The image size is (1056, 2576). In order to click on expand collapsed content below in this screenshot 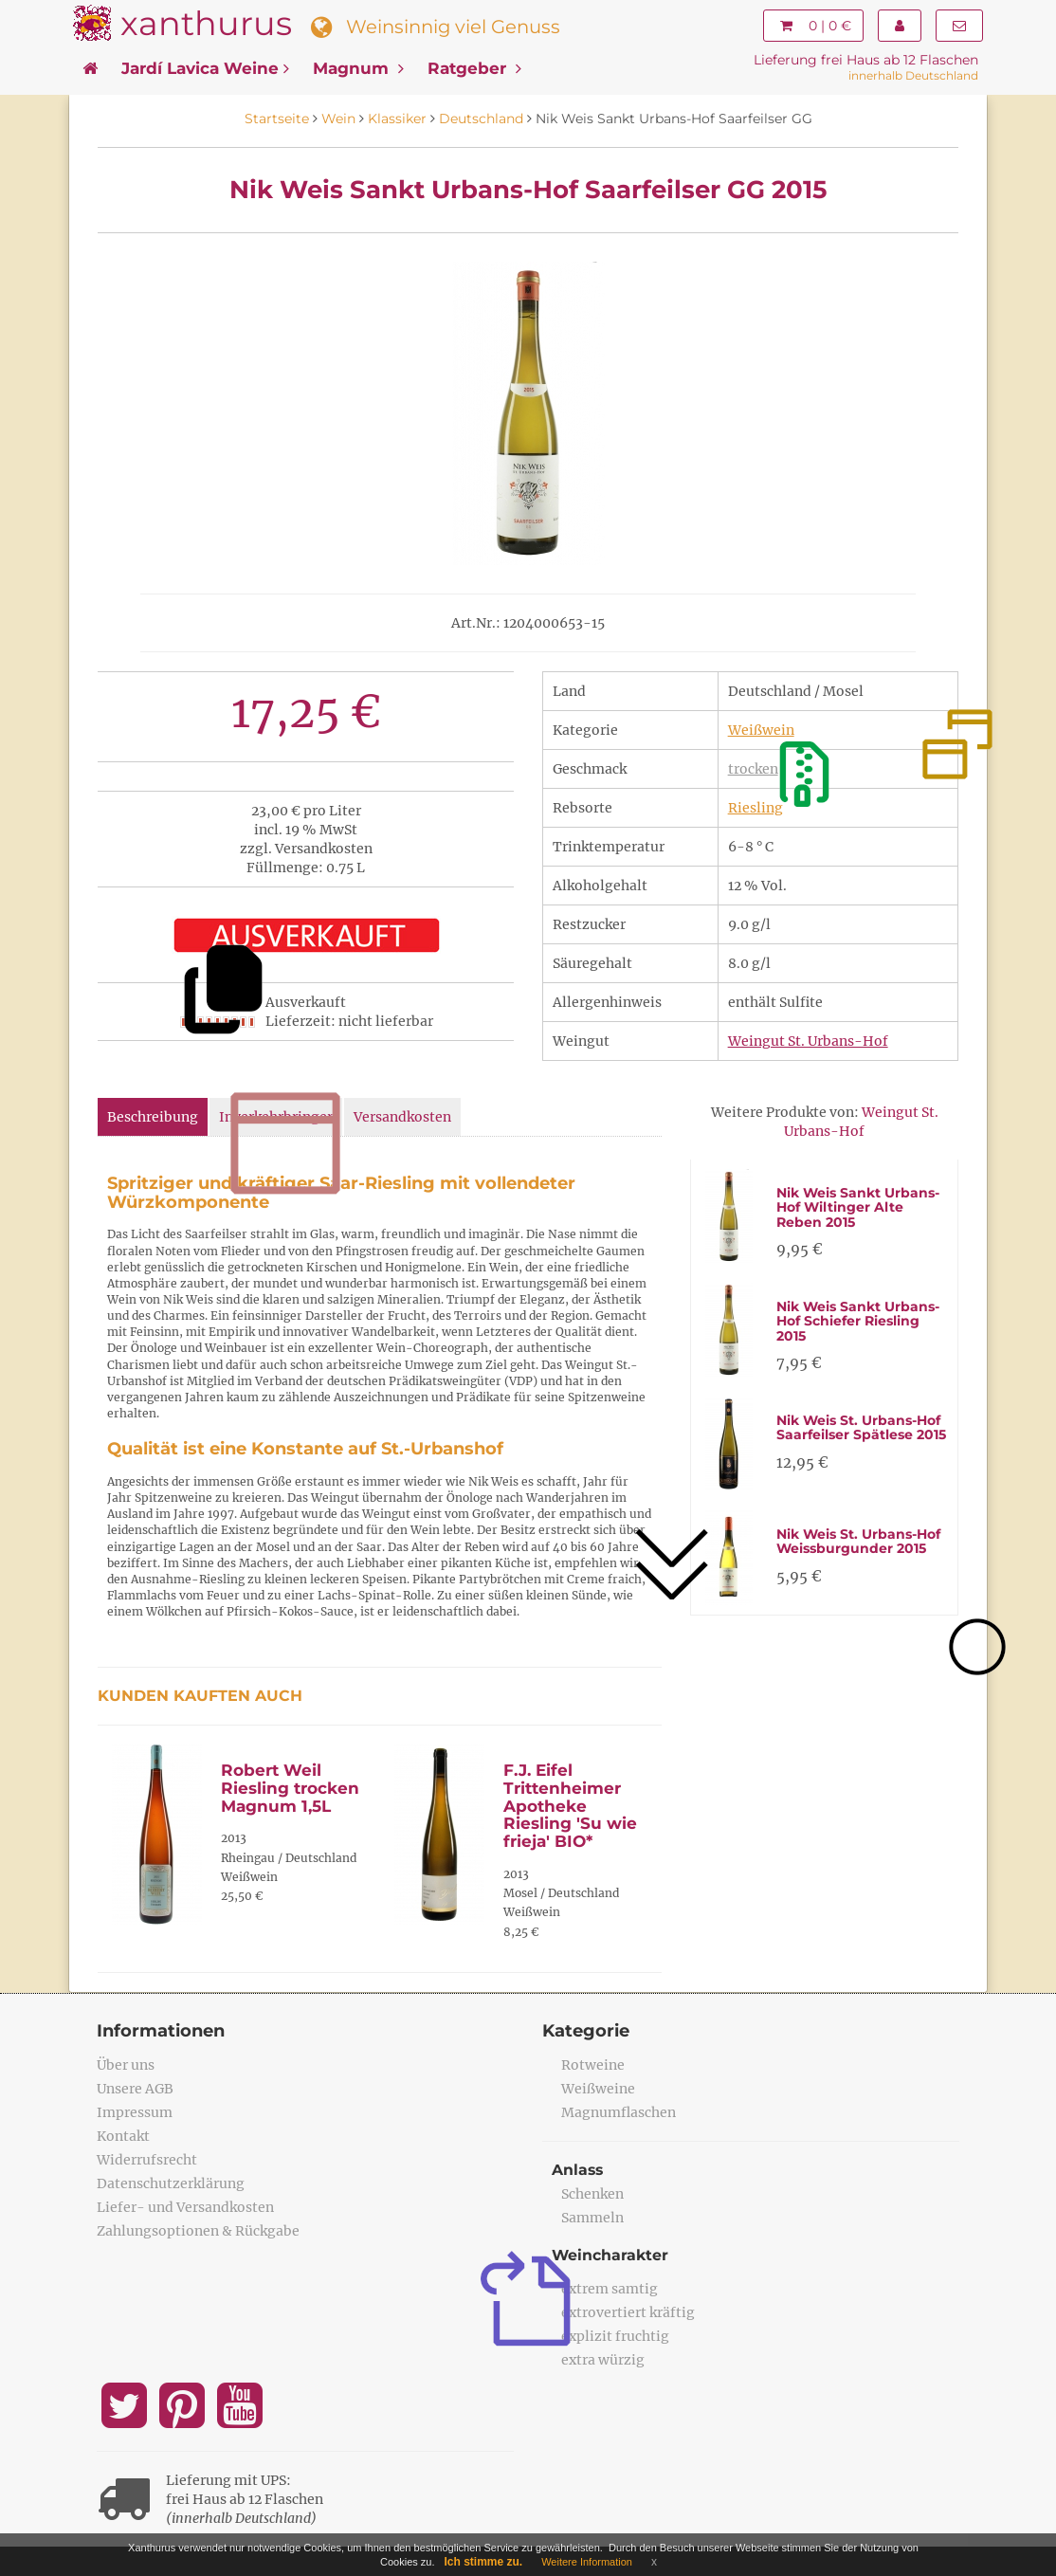, I will do `click(674, 1566)`.